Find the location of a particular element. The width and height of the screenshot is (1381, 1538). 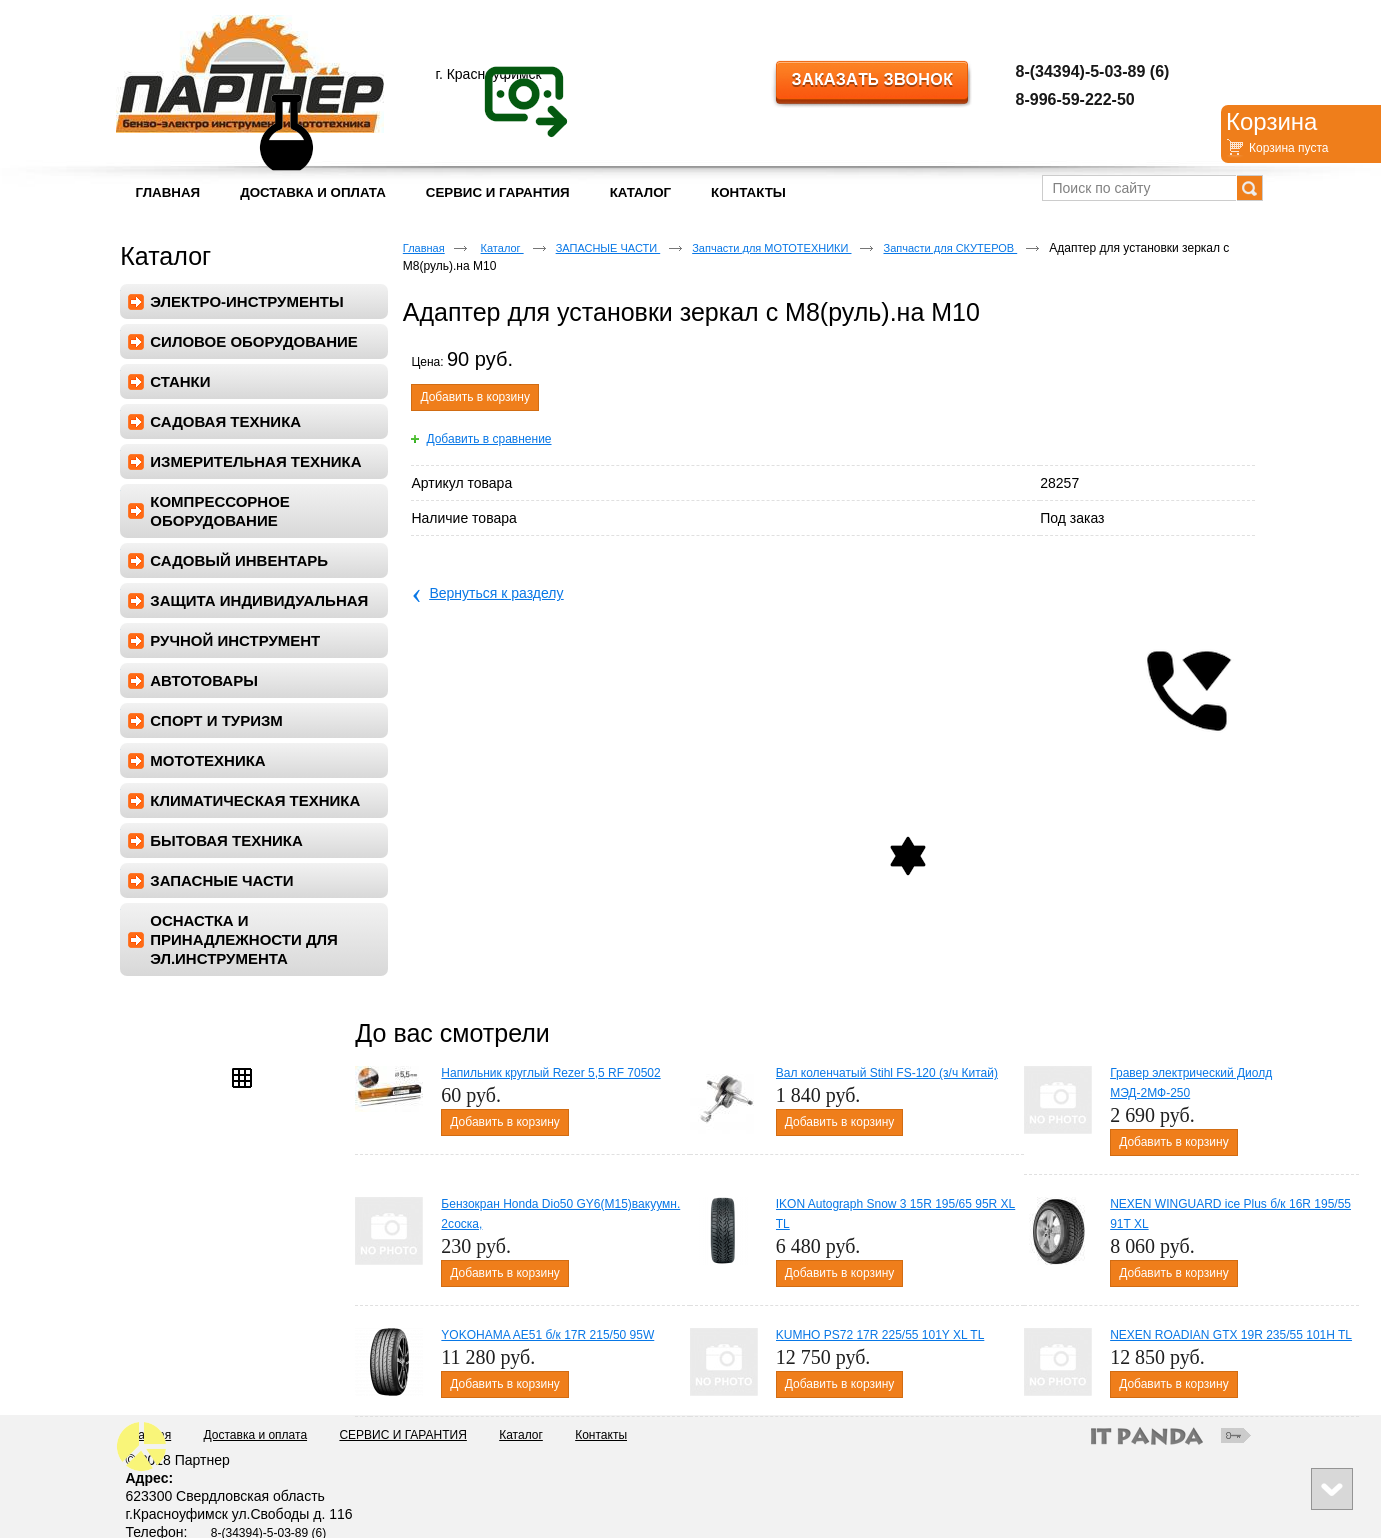

enable wifi calling feature is located at coordinates (1187, 691).